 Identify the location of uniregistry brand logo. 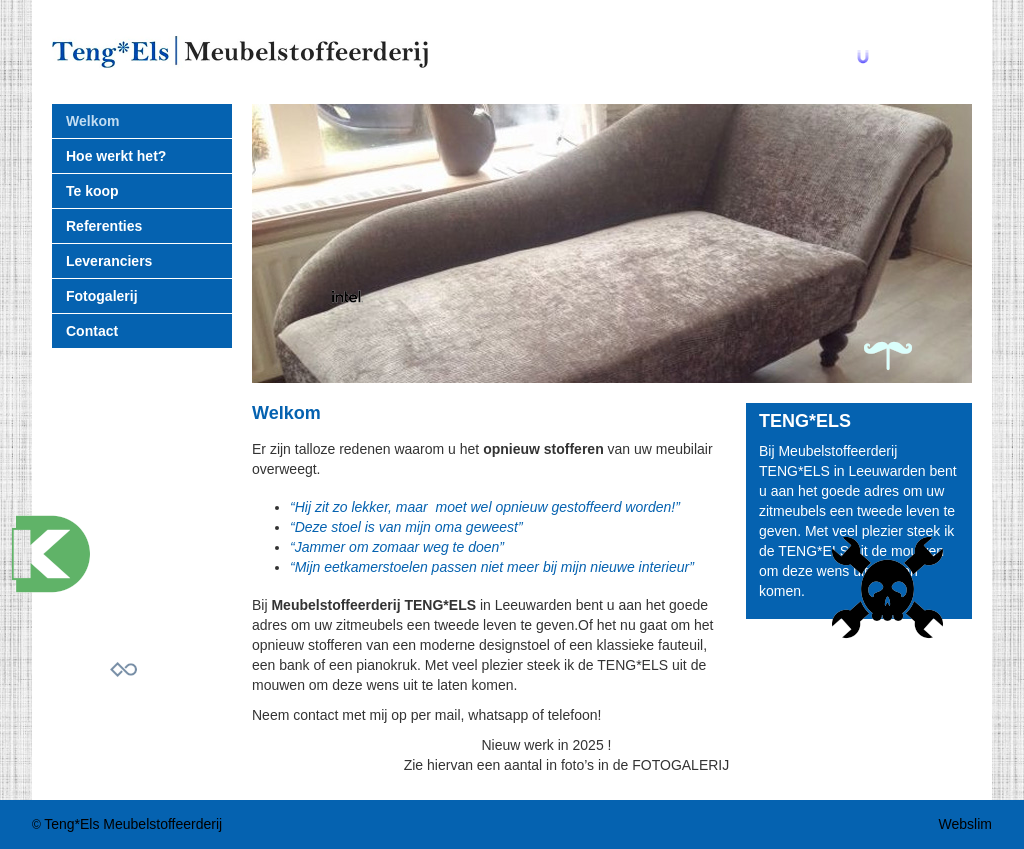
(863, 57).